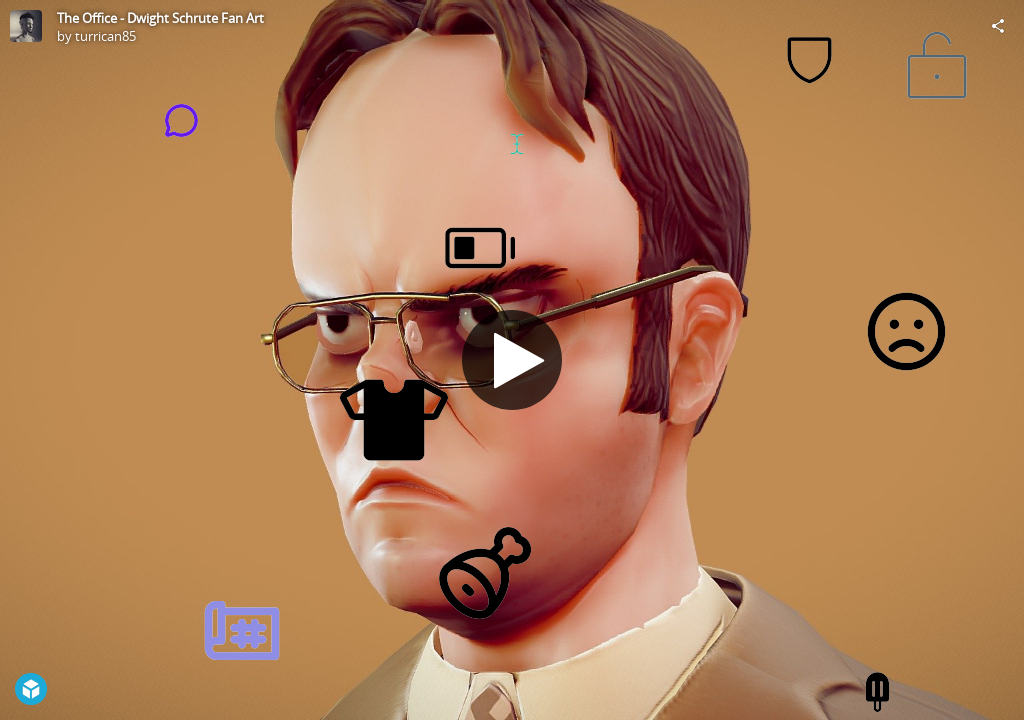 The image size is (1024, 720). I want to click on food or dining category, so click(484, 573).